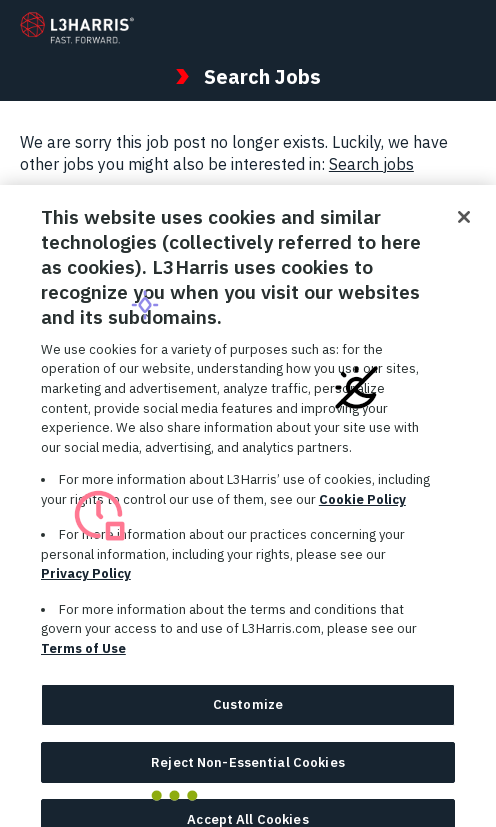  What do you see at coordinates (98, 514) in the screenshot?
I see `stop a running timer` at bounding box center [98, 514].